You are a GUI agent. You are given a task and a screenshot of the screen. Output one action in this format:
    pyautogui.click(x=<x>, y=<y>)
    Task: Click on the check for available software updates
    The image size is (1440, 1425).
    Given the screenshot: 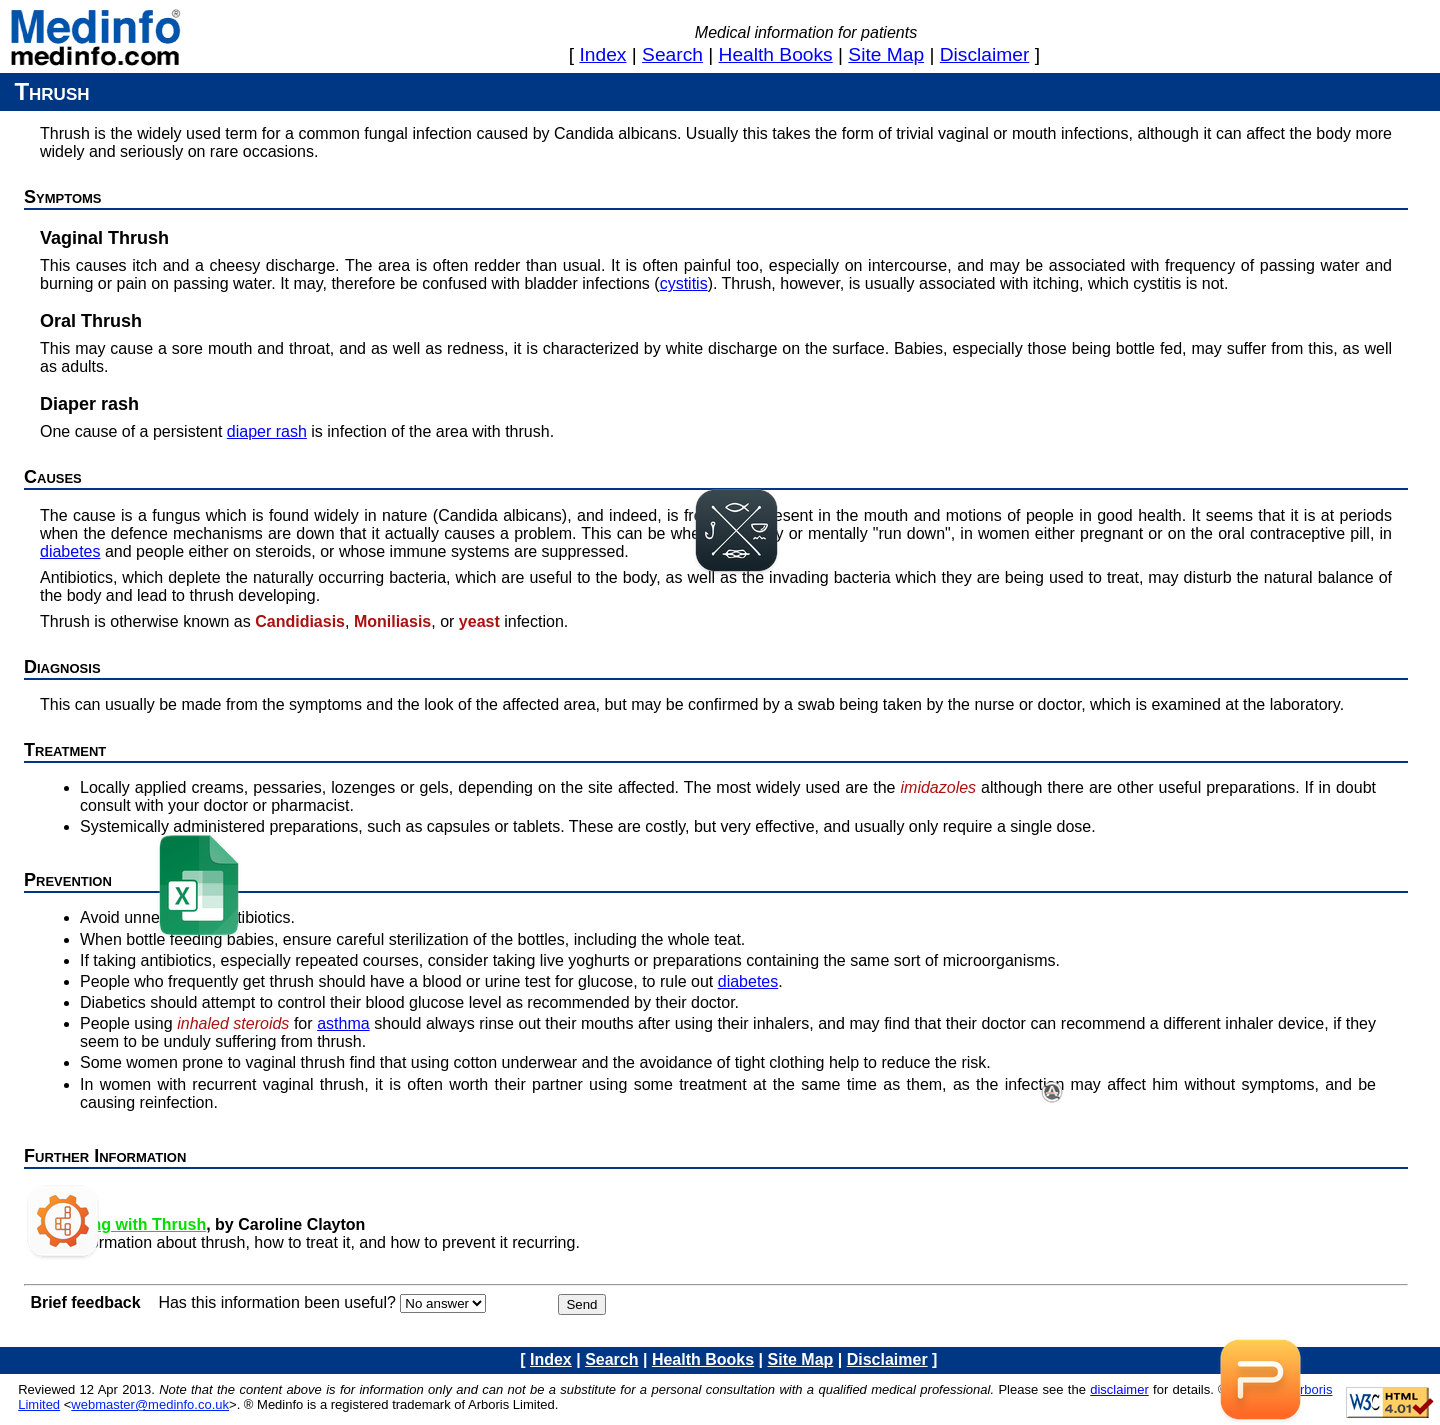 What is the action you would take?
    pyautogui.click(x=1052, y=1092)
    